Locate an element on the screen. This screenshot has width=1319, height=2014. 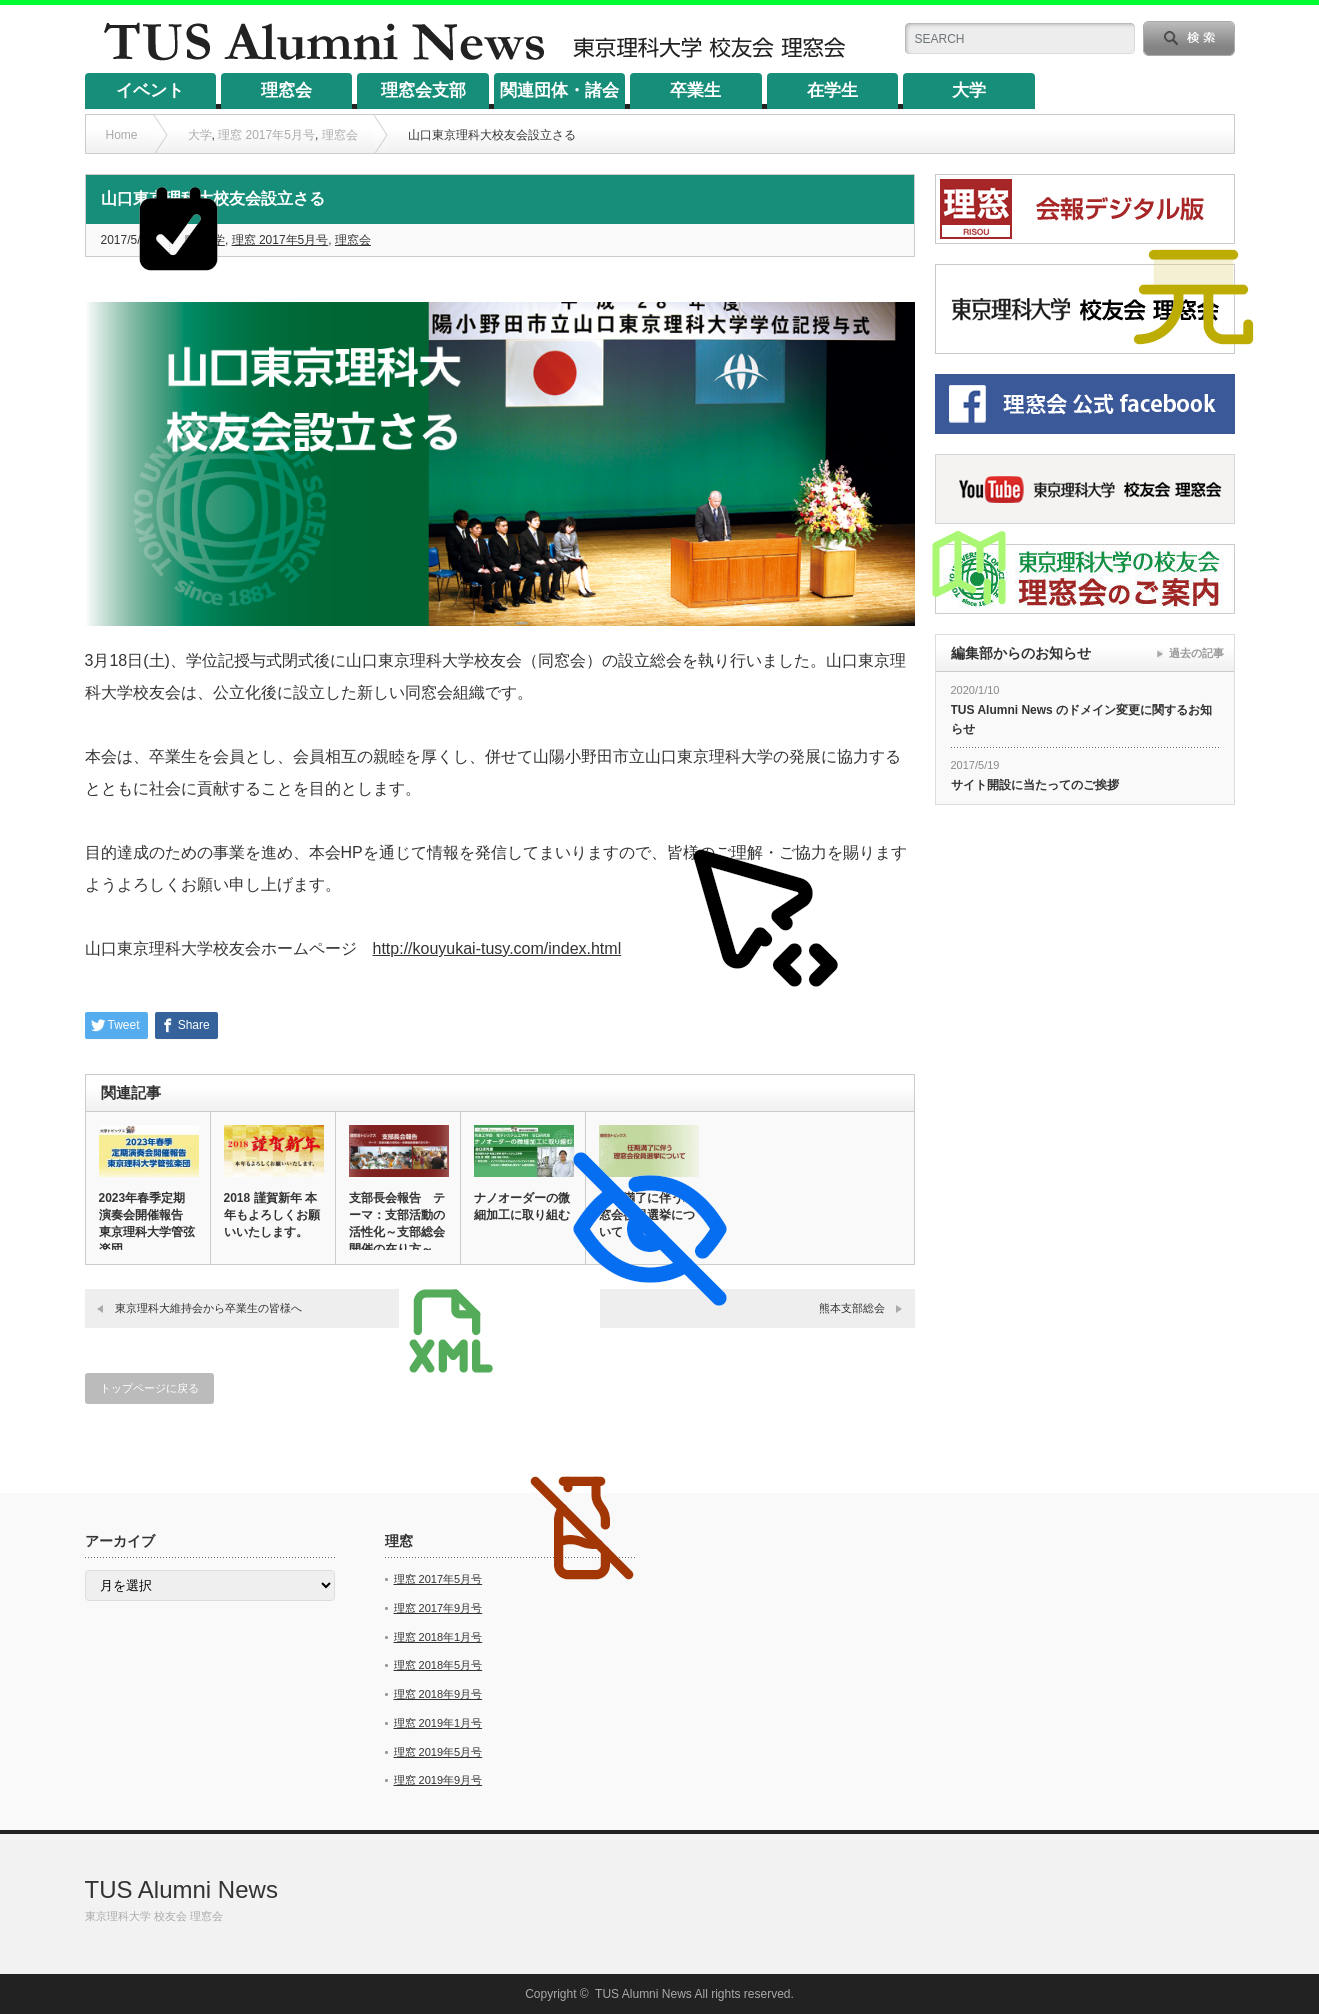
confirm or schedule an appointment is located at coordinates (178, 231).